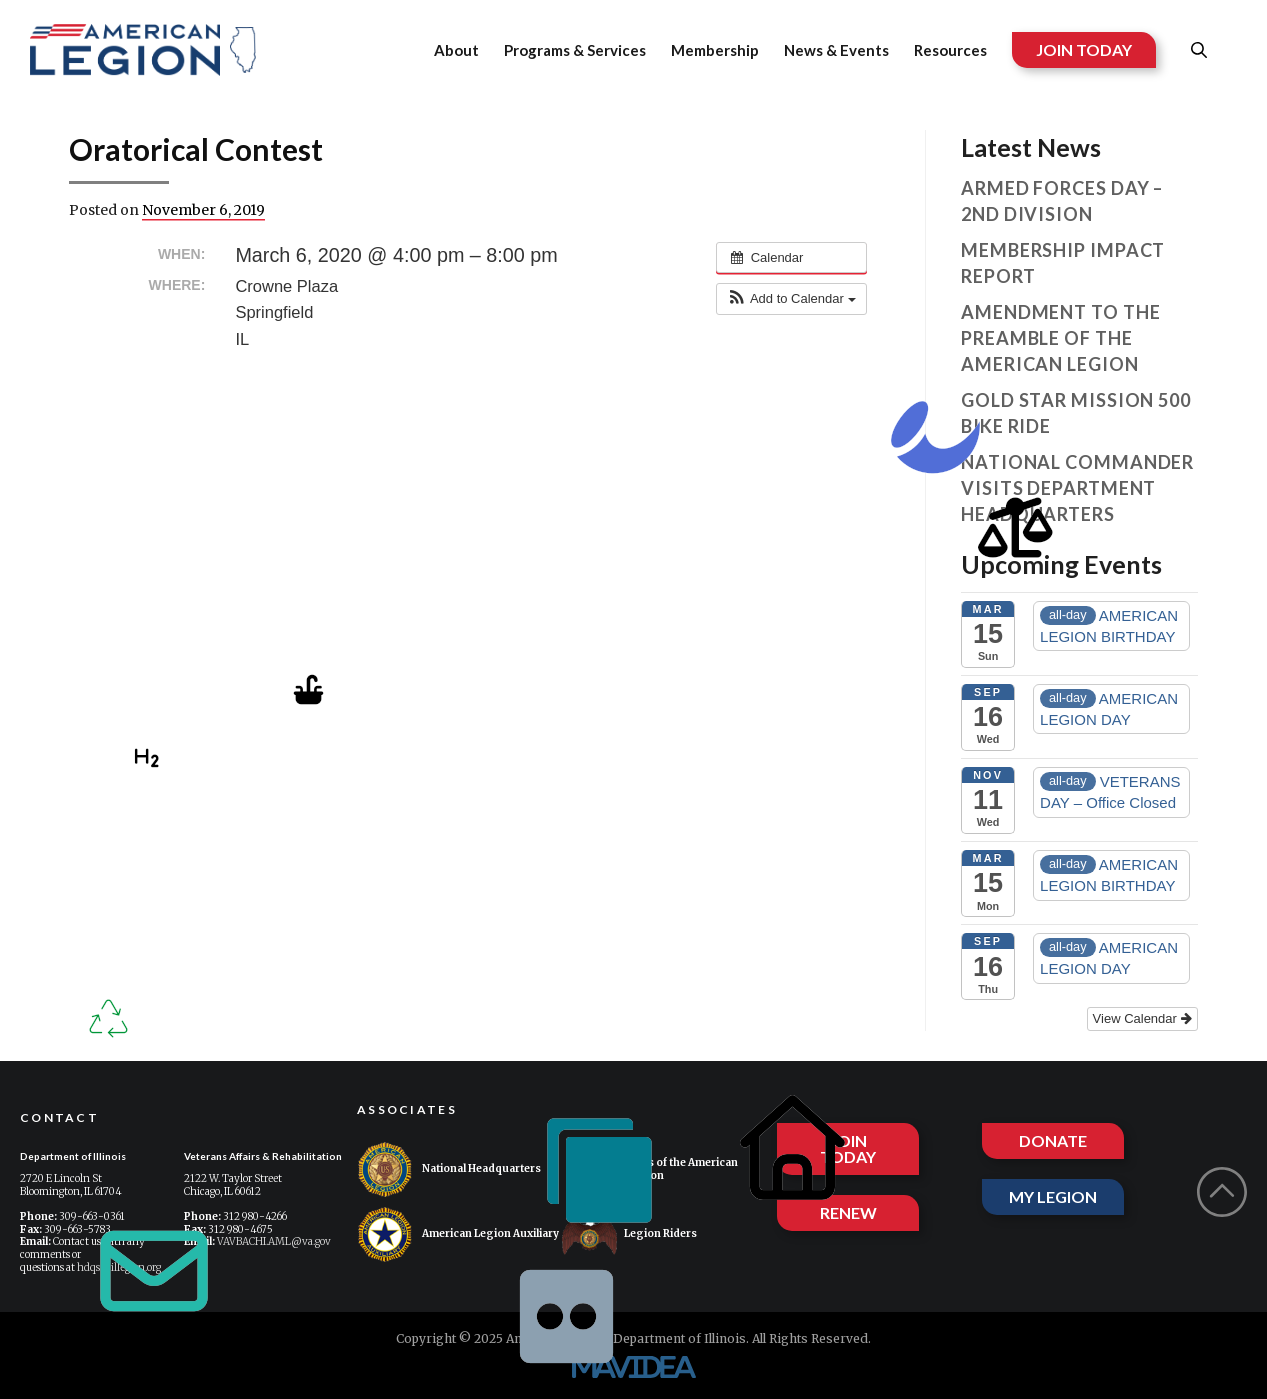  Describe the element at coordinates (792, 1147) in the screenshot. I see `navigate to the home screen` at that location.